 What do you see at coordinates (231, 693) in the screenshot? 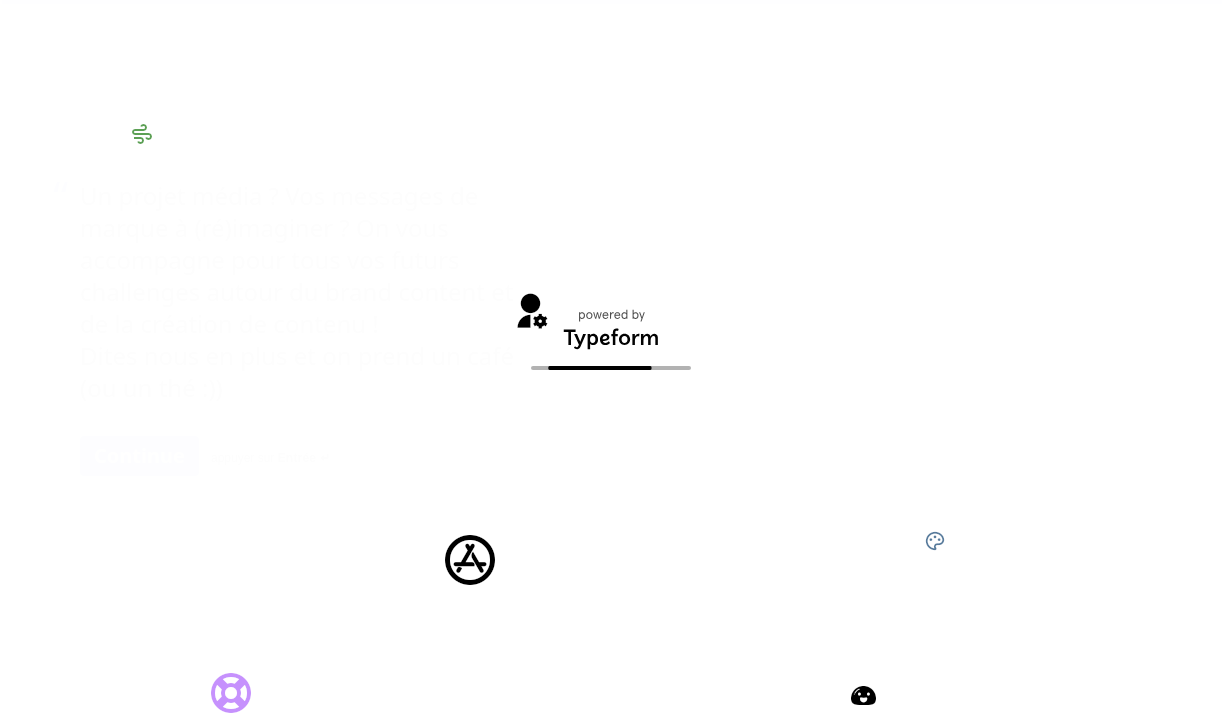
I see `access help or support center` at bounding box center [231, 693].